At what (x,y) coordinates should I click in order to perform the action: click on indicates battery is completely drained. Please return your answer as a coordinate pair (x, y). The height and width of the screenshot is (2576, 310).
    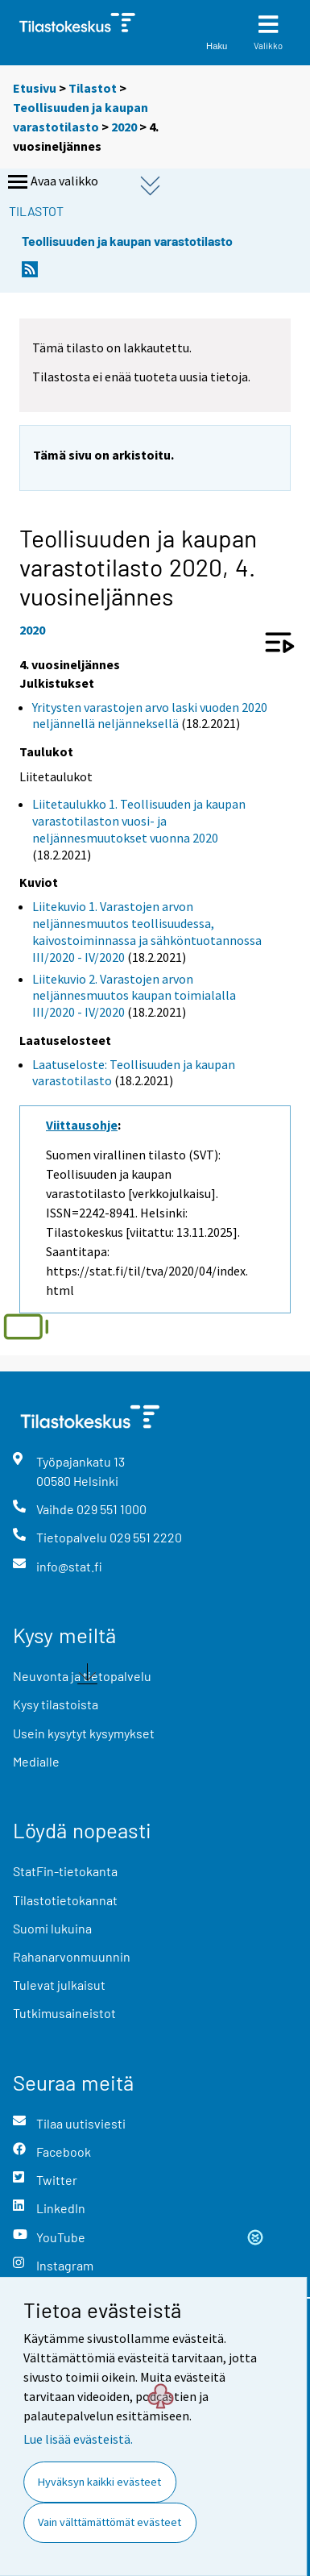
    Looking at the image, I should click on (25, 1326).